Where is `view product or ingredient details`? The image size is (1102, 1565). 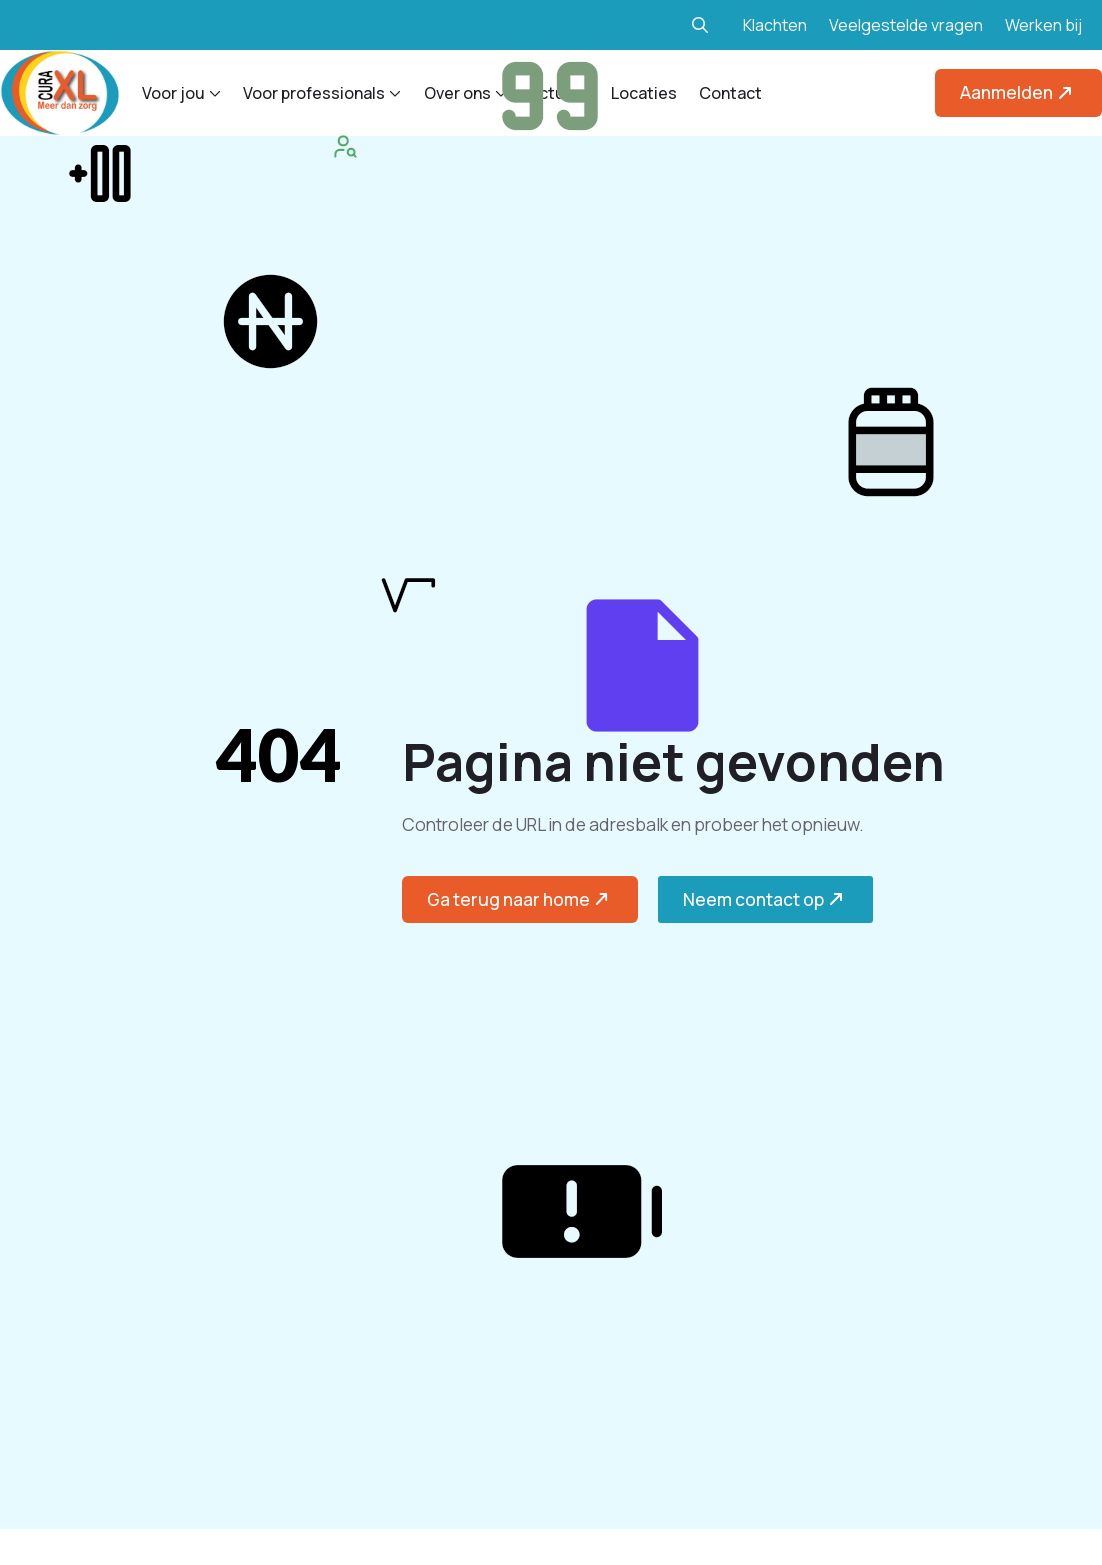
view product or ingredient details is located at coordinates (891, 442).